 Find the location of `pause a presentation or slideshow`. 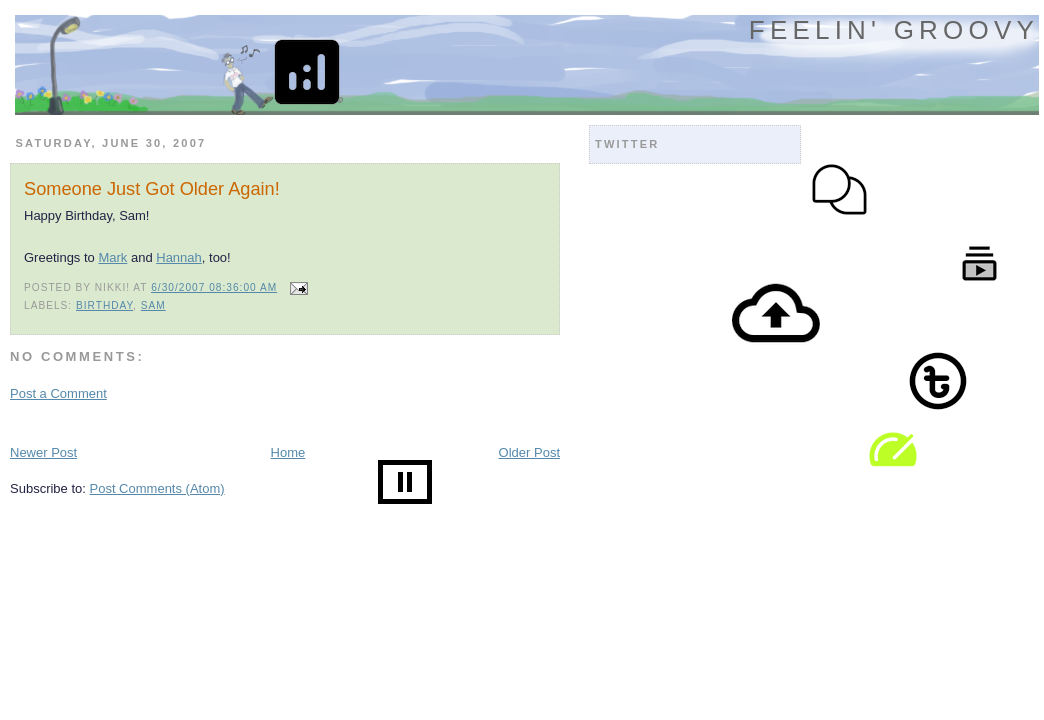

pause a presentation or slideshow is located at coordinates (405, 482).